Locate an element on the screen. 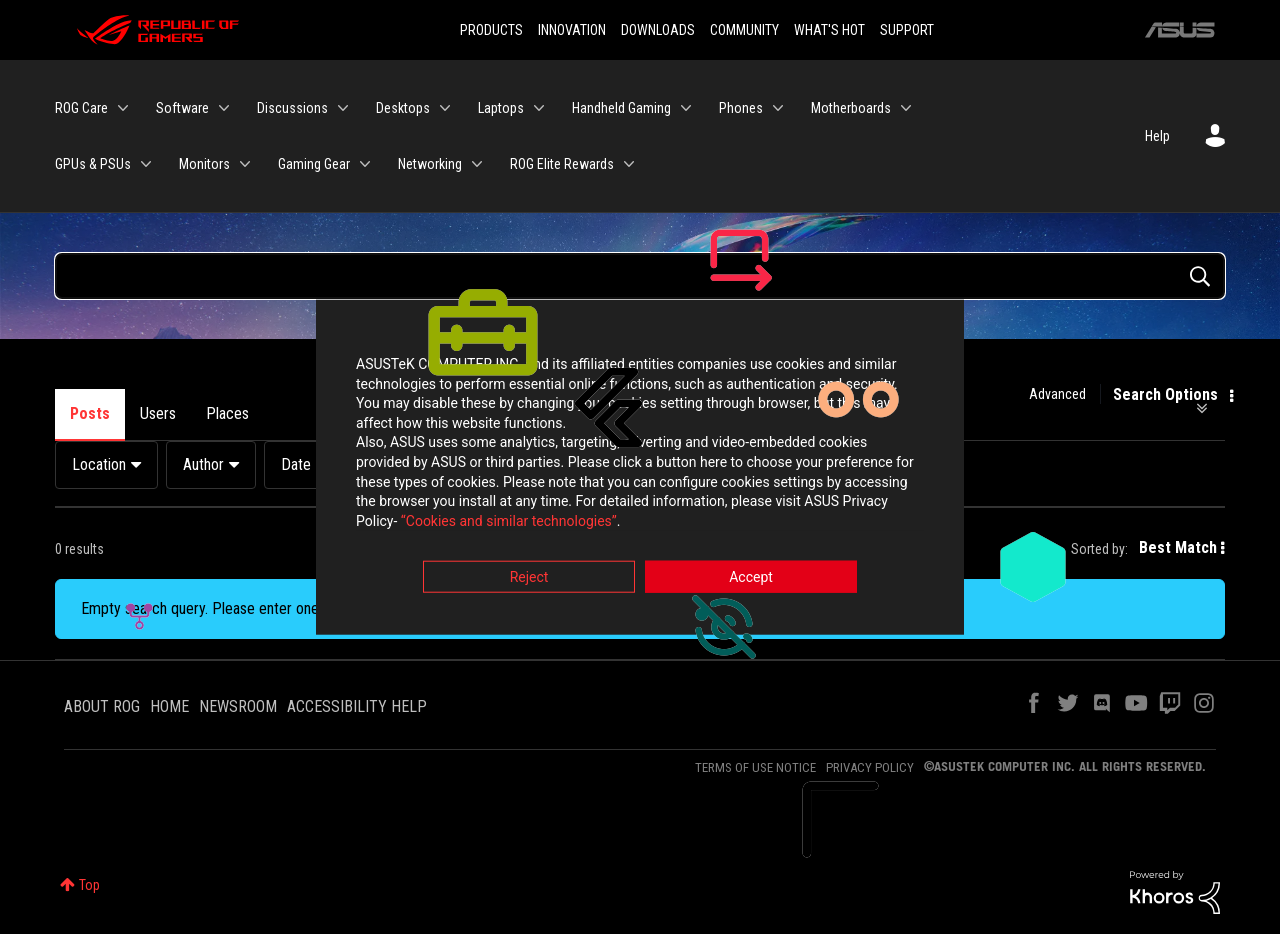 This screenshot has width=1280, height=934. flutter framework logo is located at coordinates (610, 407).